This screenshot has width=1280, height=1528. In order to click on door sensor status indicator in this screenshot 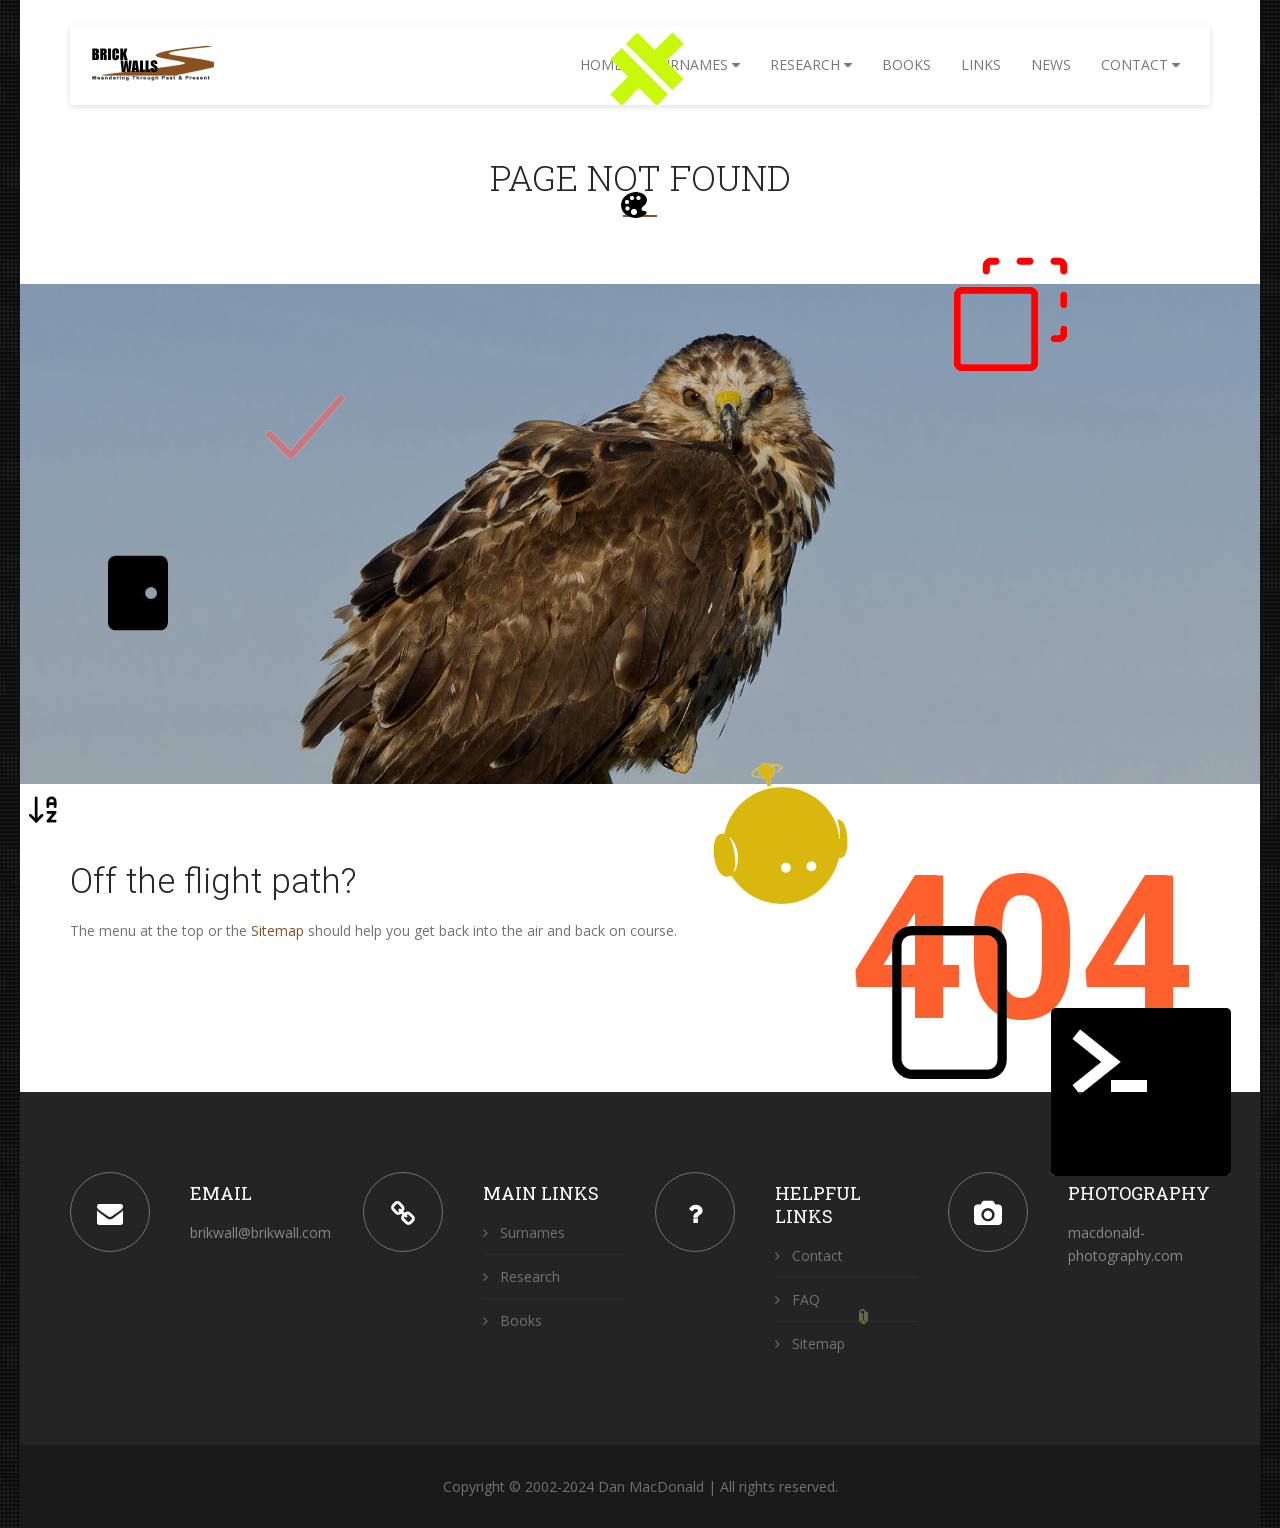, I will do `click(138, 593)`.